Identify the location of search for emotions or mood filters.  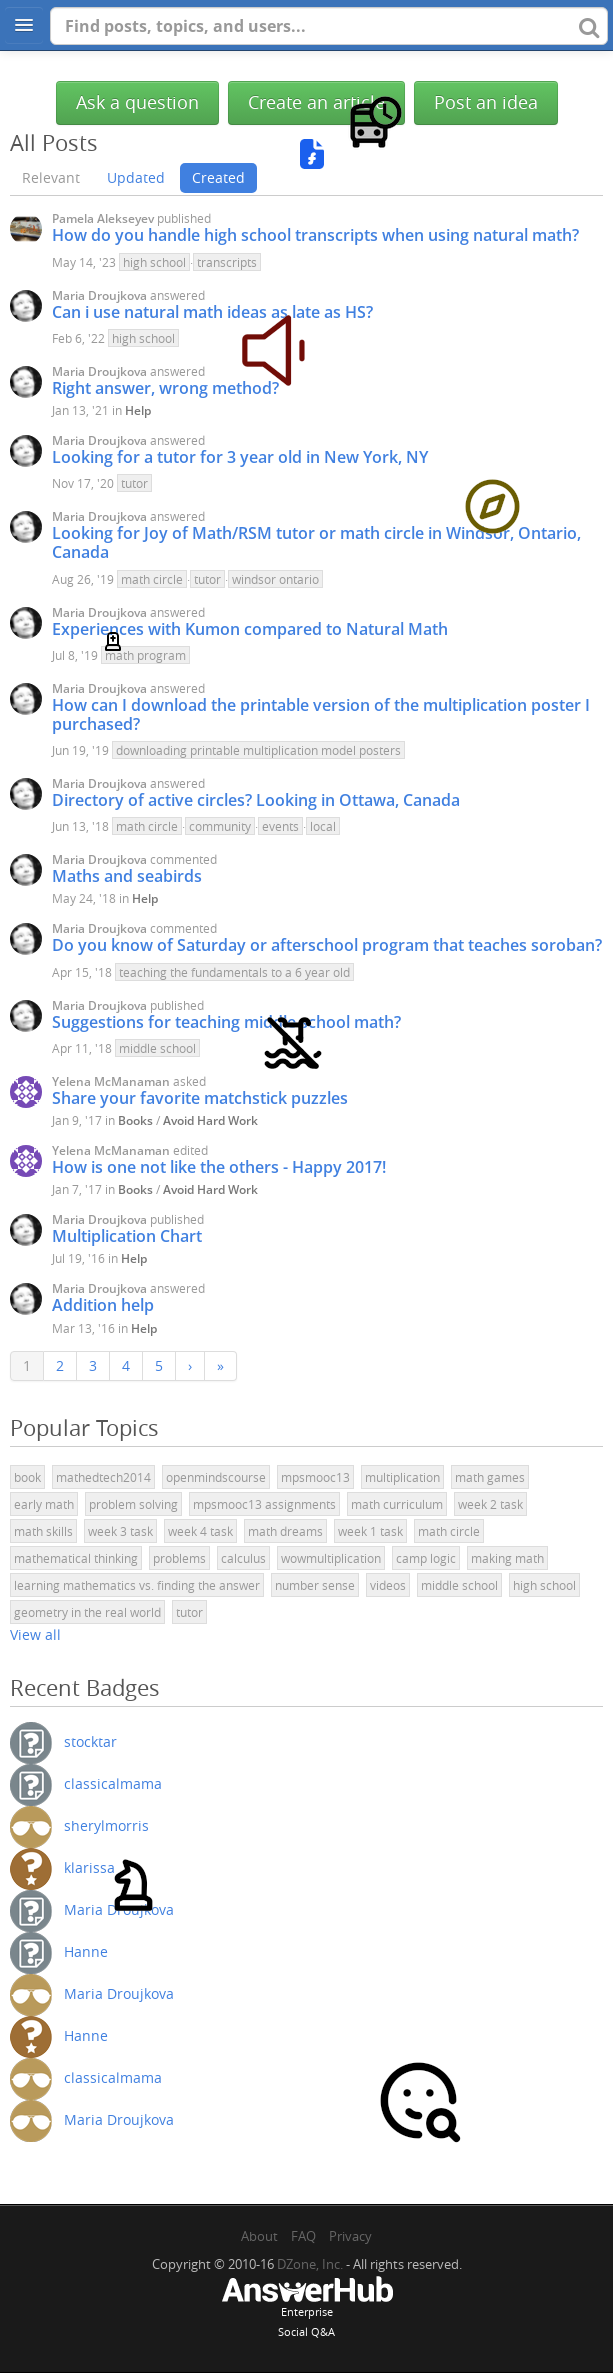
(418, 2100).